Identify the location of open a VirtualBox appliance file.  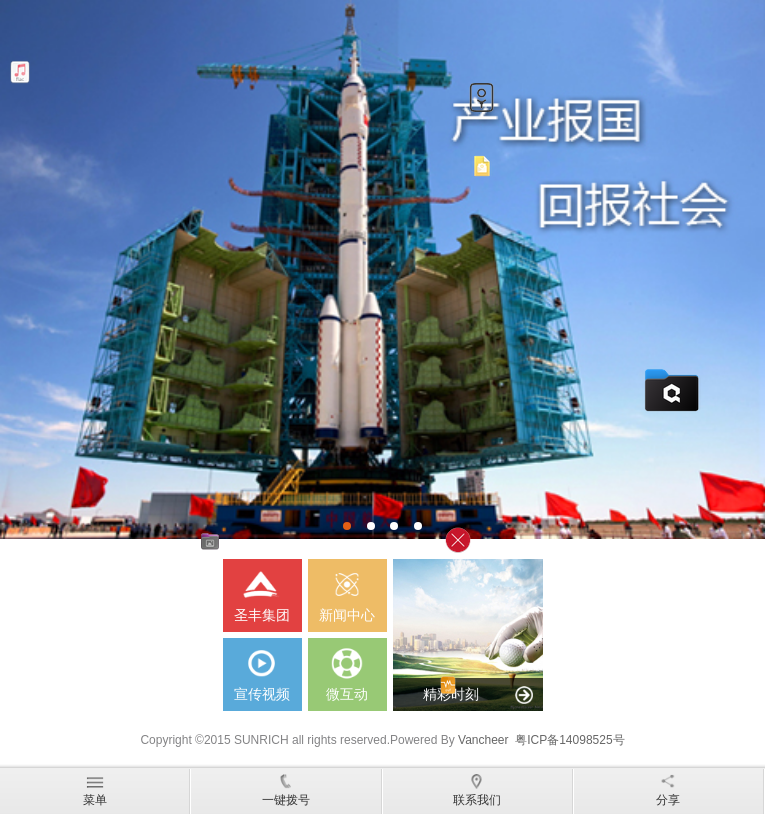
(448, 685).